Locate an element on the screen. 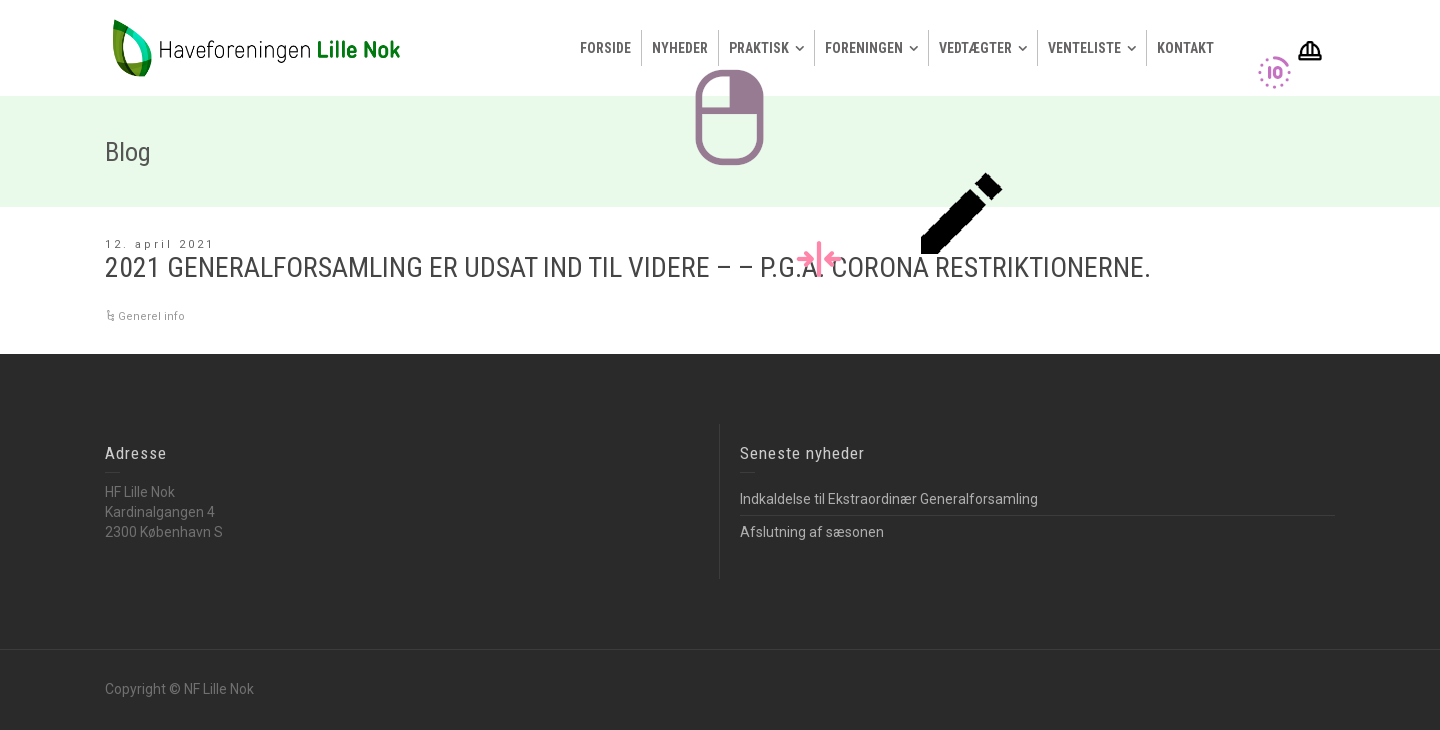 The width and height of the screenshot is (1440, 730). set a 10-second timer or countdown is located at coordinates (1274, 72).